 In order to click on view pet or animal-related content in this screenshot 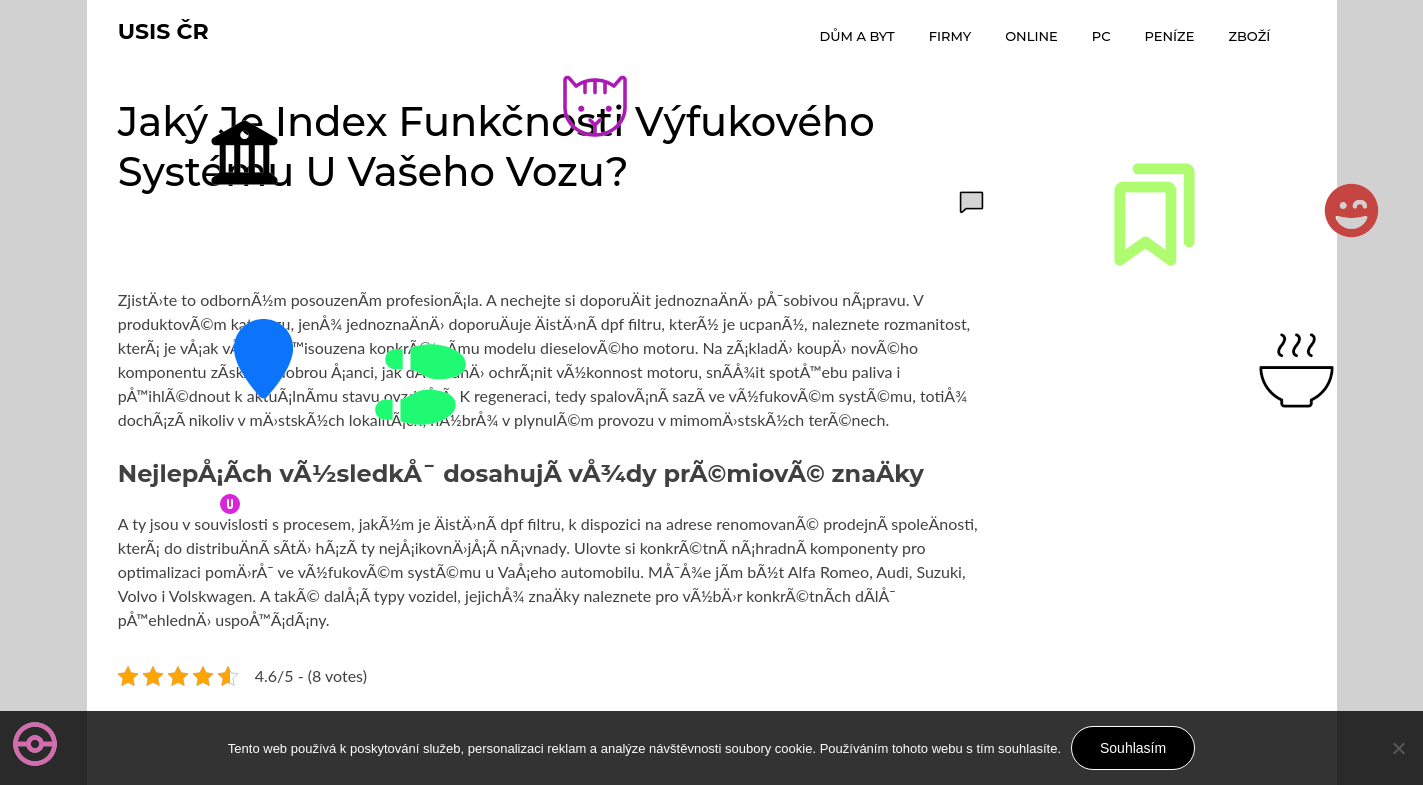, I will do `click(595, 105)`.